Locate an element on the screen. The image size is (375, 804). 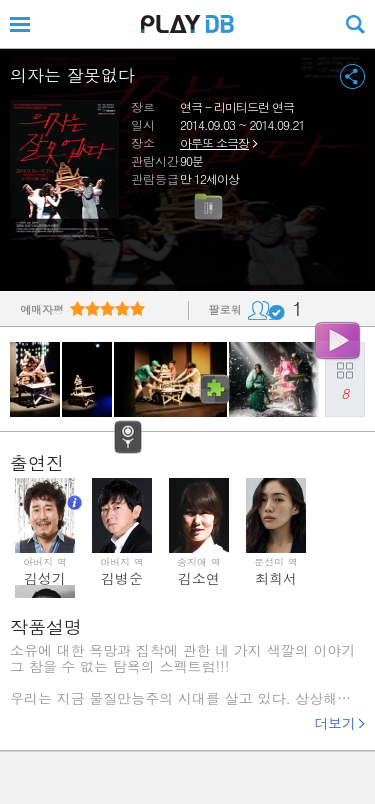
browse or manage system add-ons is located at coordinates (215, 389).